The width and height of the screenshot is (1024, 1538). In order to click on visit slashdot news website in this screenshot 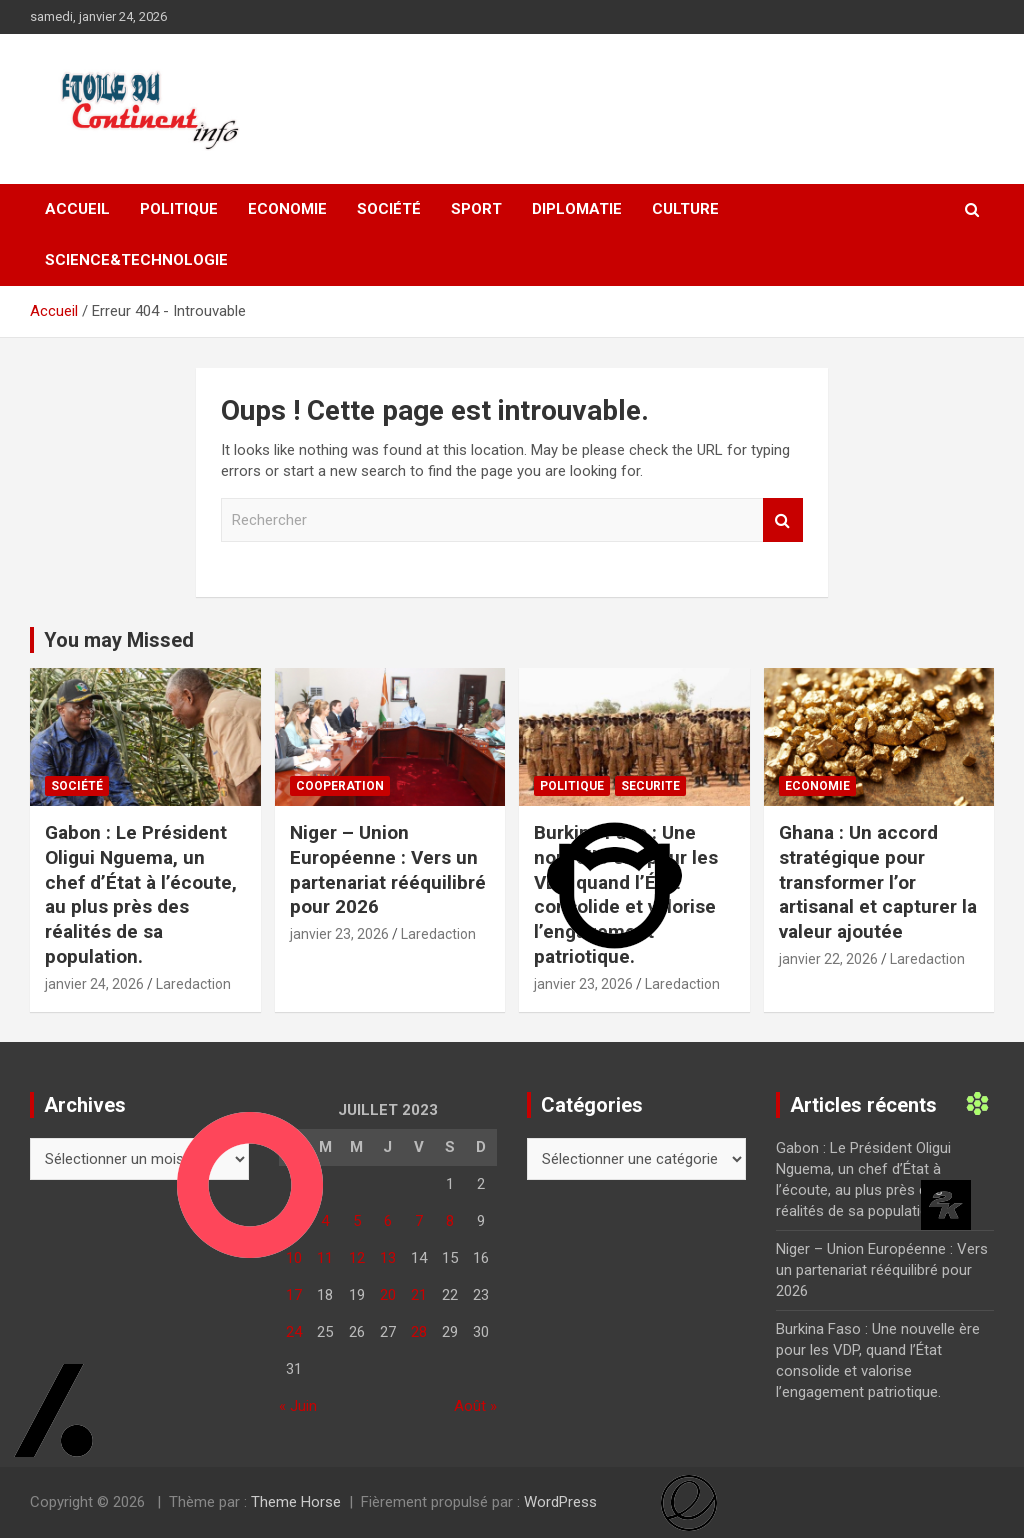, I will do `click(53, 1410)`.